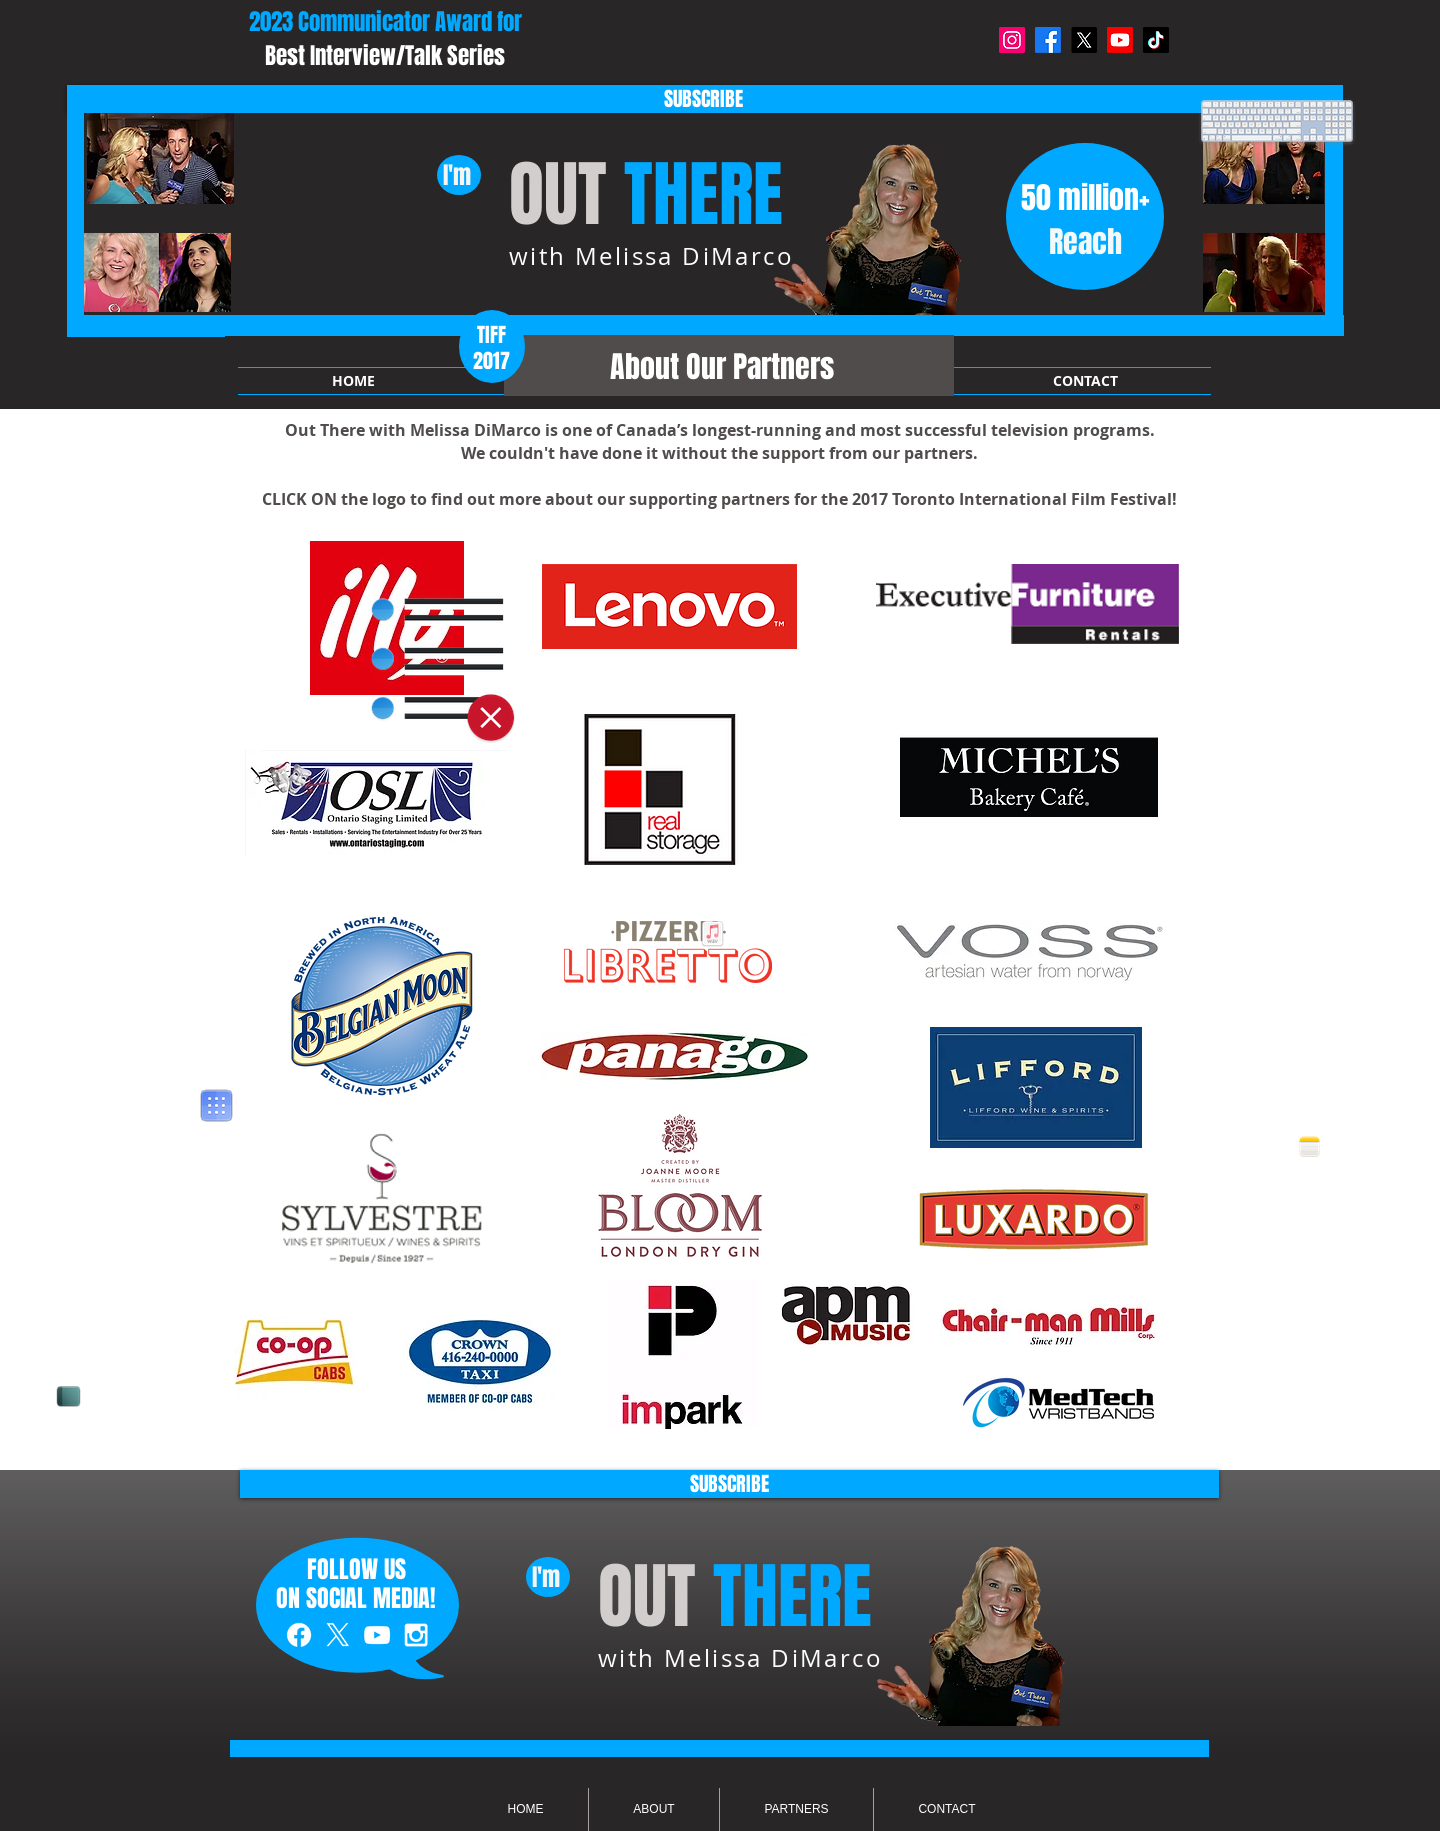  Describe the element at coordinates (68, 1395) in the screenshot. I see `access the desktop folder` at that location.